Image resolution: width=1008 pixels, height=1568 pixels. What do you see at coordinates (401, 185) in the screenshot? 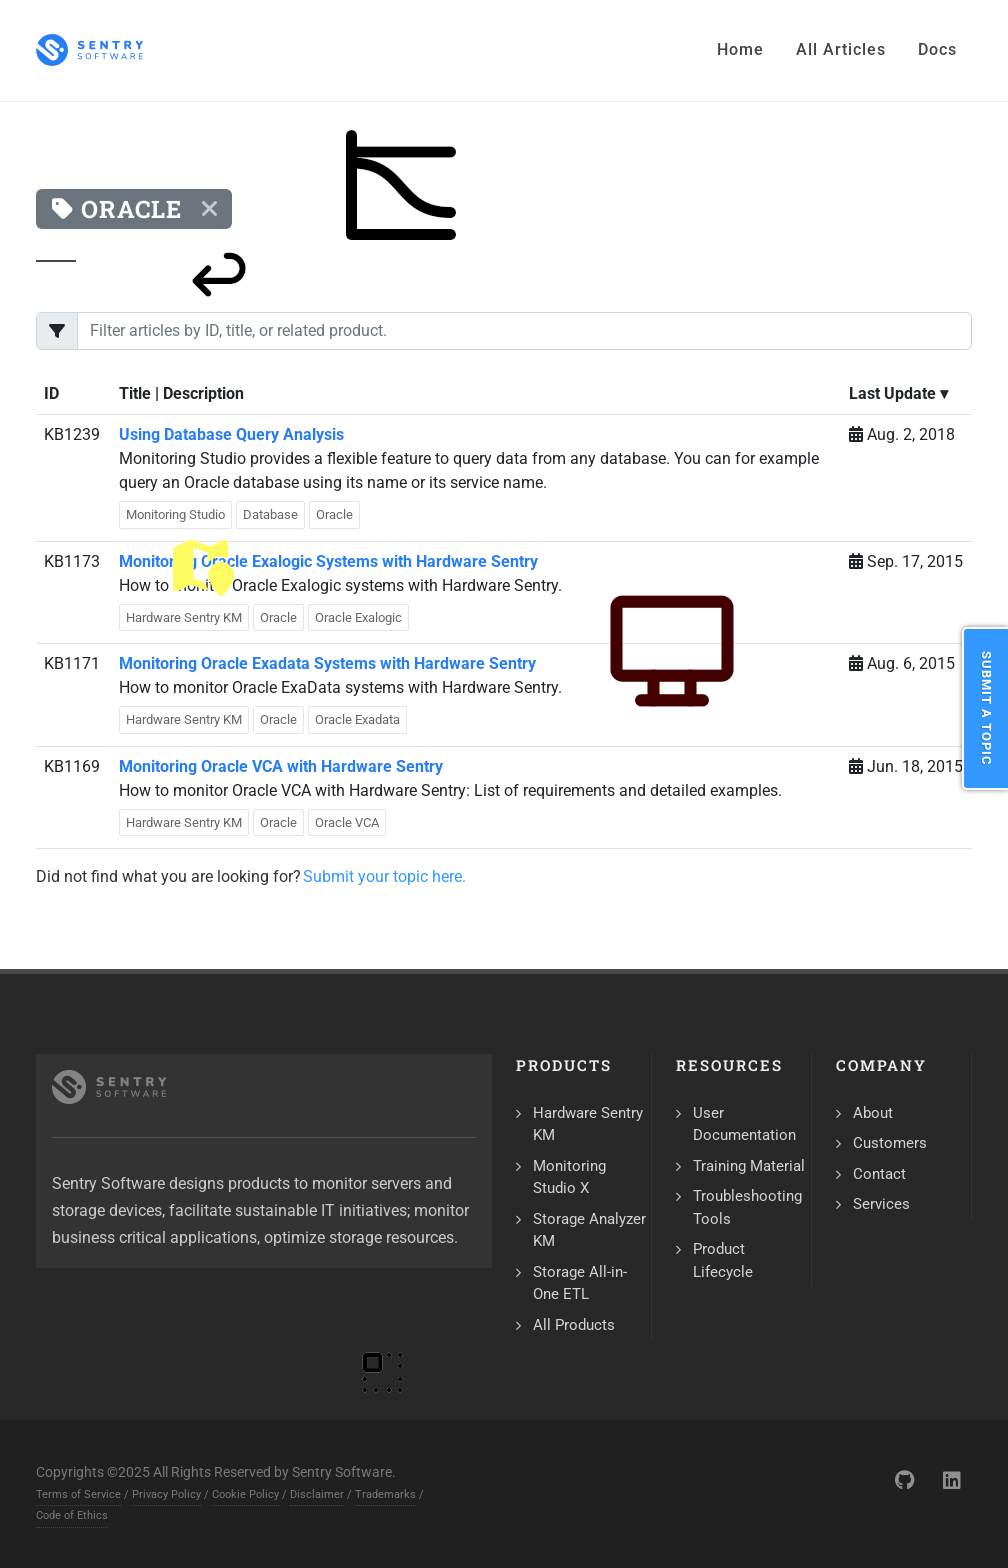
I see `view sankey diagram or flow chart` at bounding box center [401, 185].